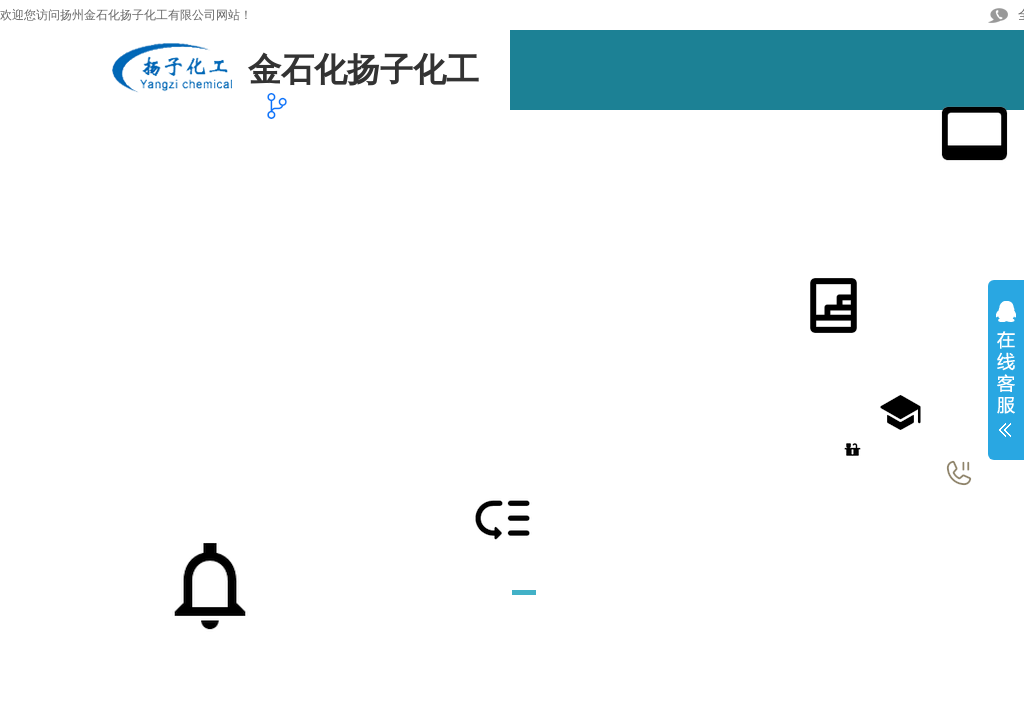  I want to click on indicates stairs or stairway access, so click(833, 305).